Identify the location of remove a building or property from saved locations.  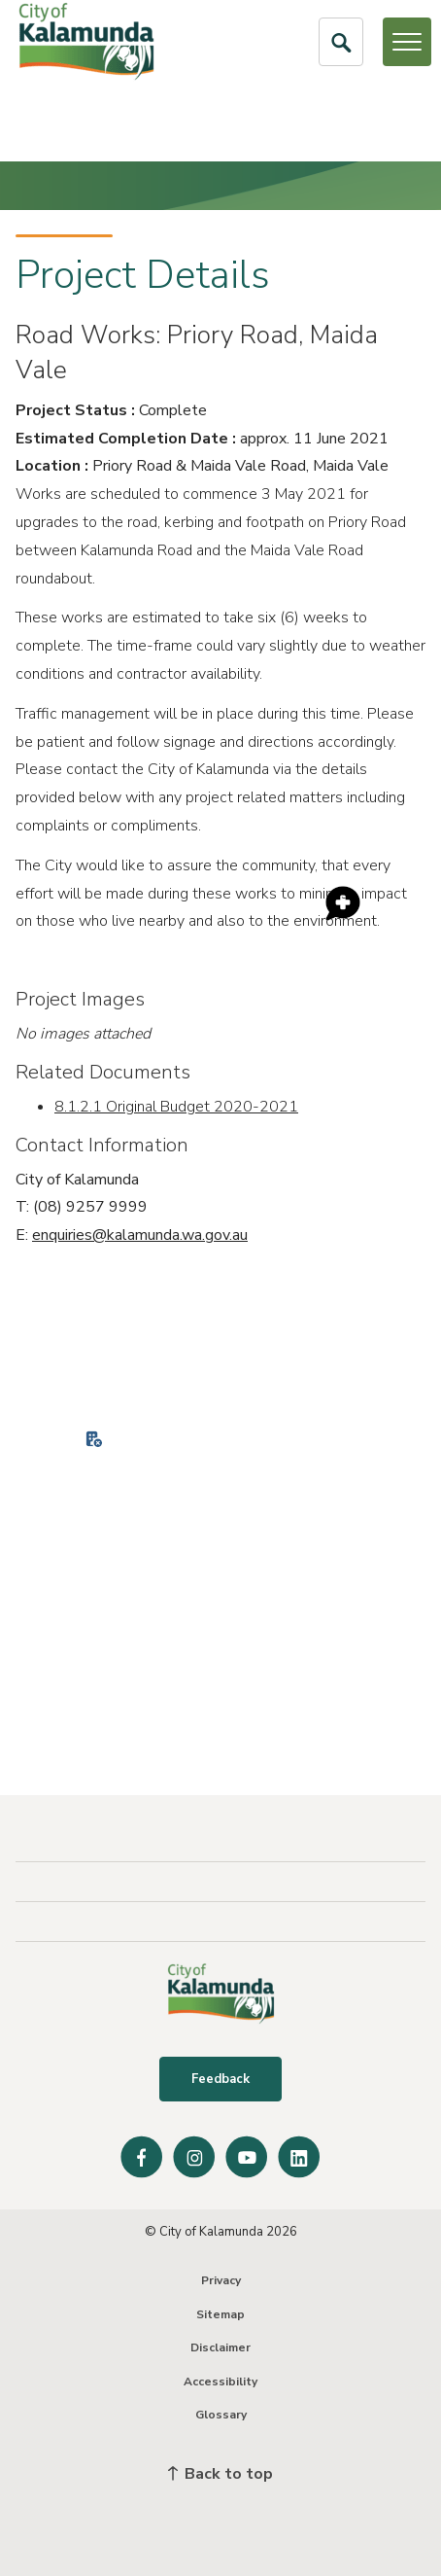
(93, 1438).